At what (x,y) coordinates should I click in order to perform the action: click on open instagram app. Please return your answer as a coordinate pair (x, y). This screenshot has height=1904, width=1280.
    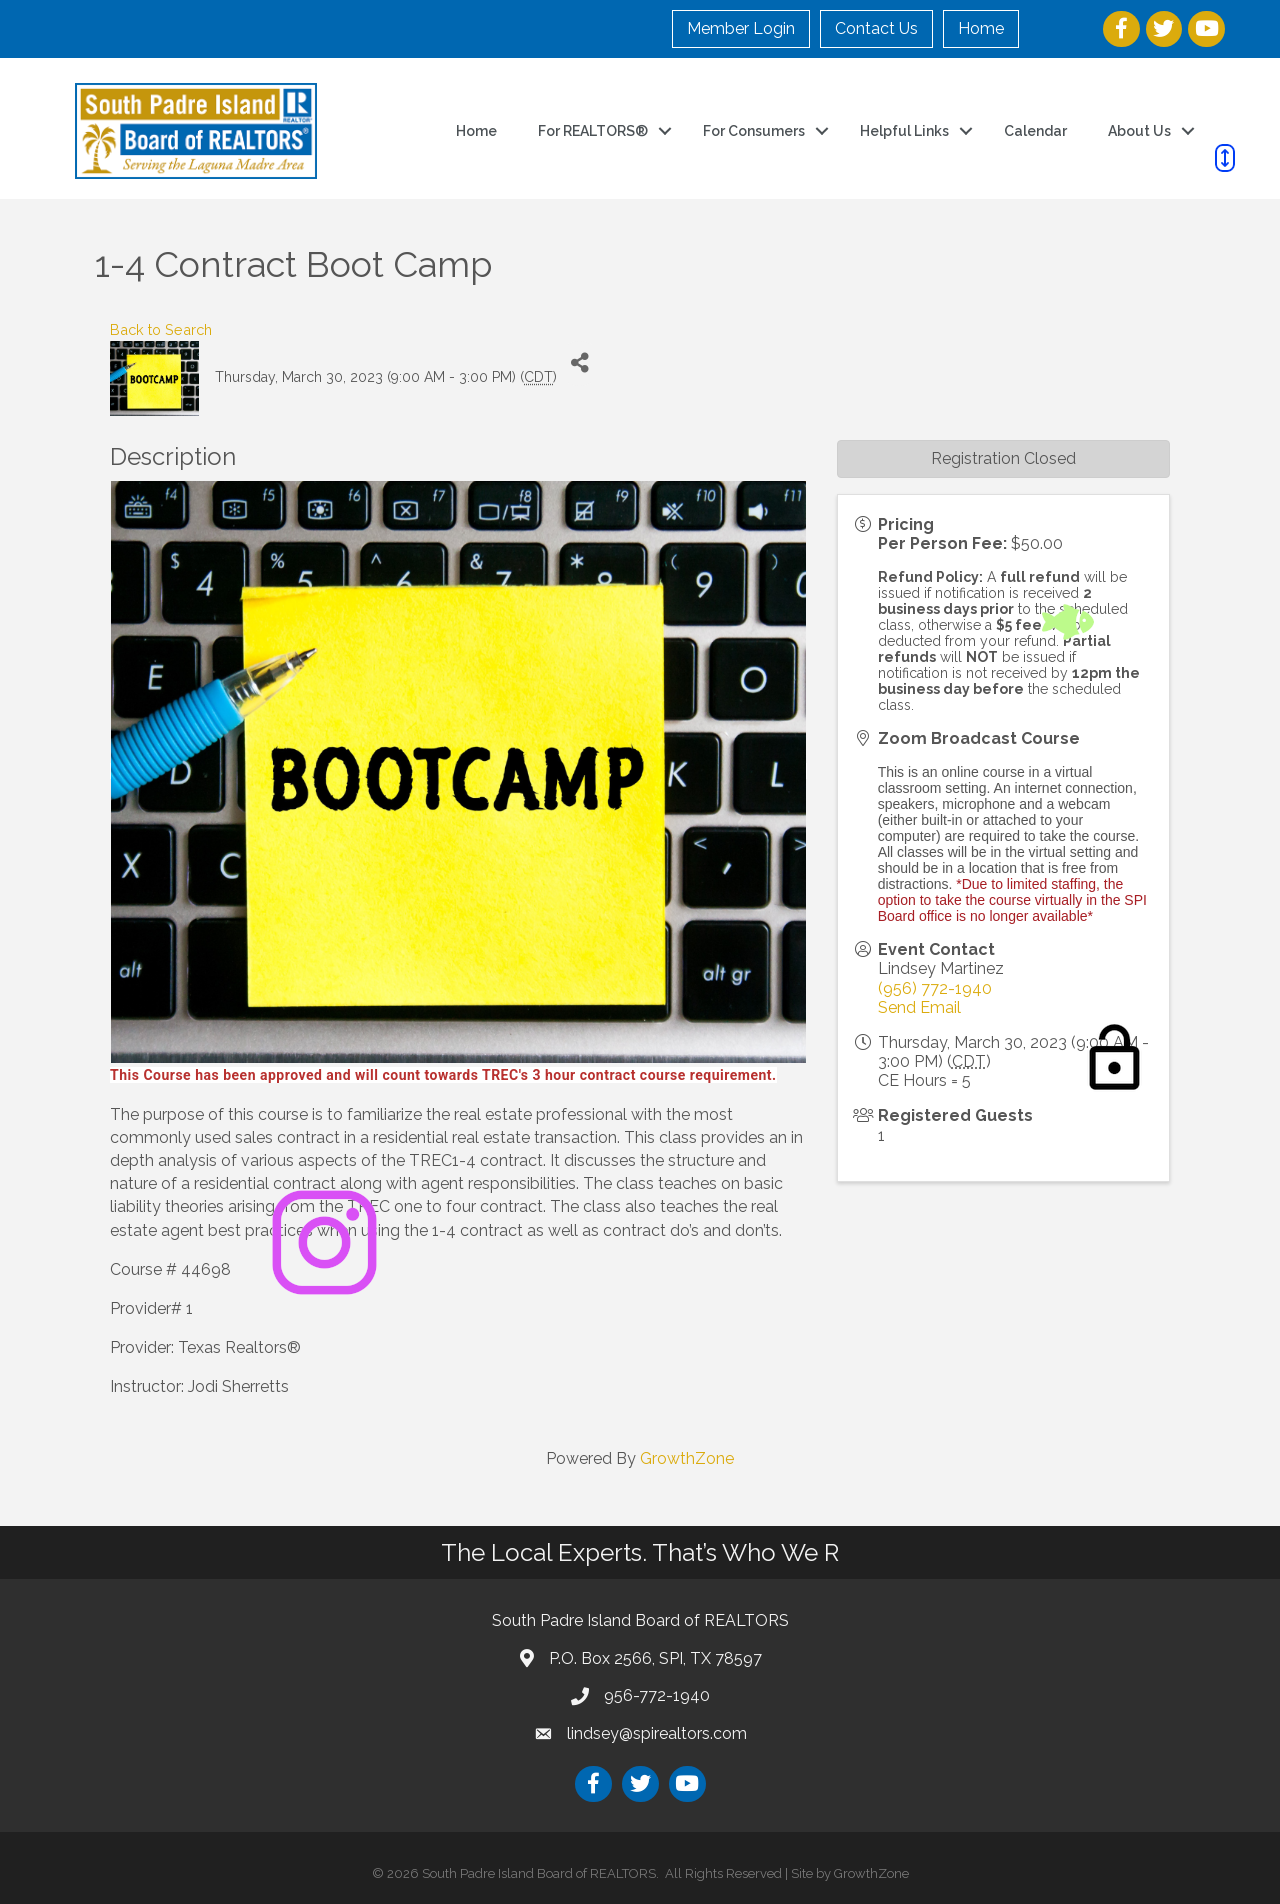
    Looking at the image, I should click on (324, 1242).